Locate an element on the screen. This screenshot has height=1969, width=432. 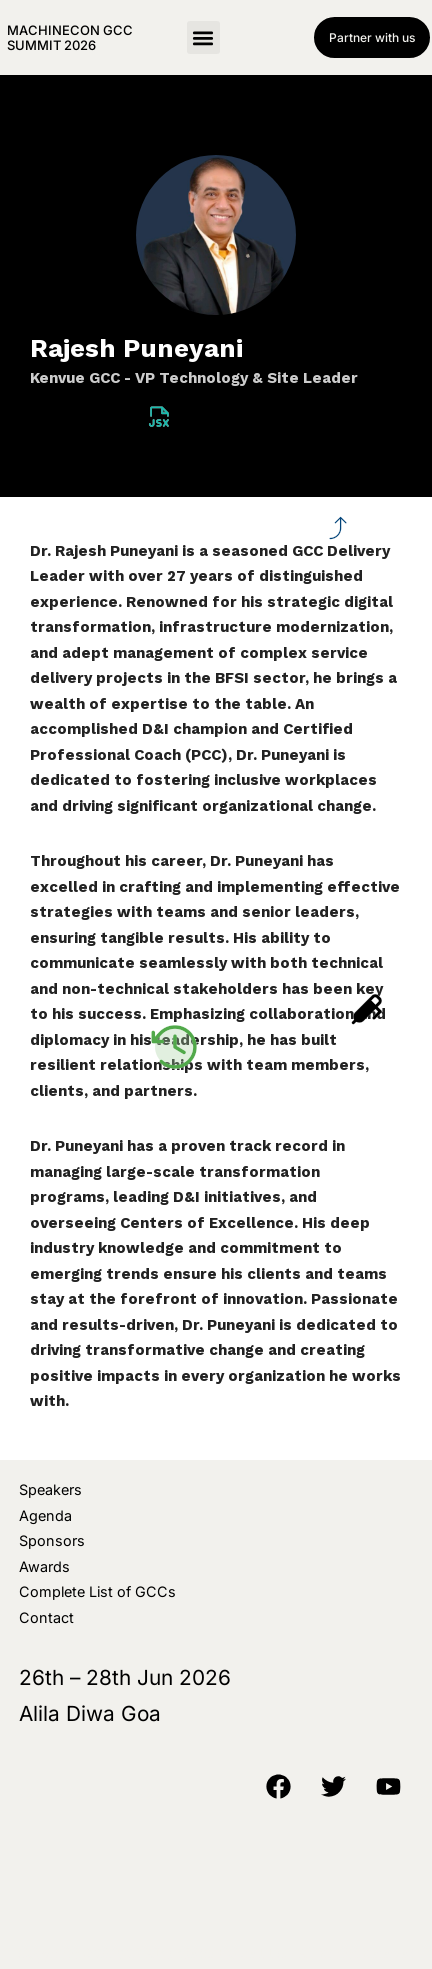
undo or revert to a previous state is located at coordinates (175, 1047).